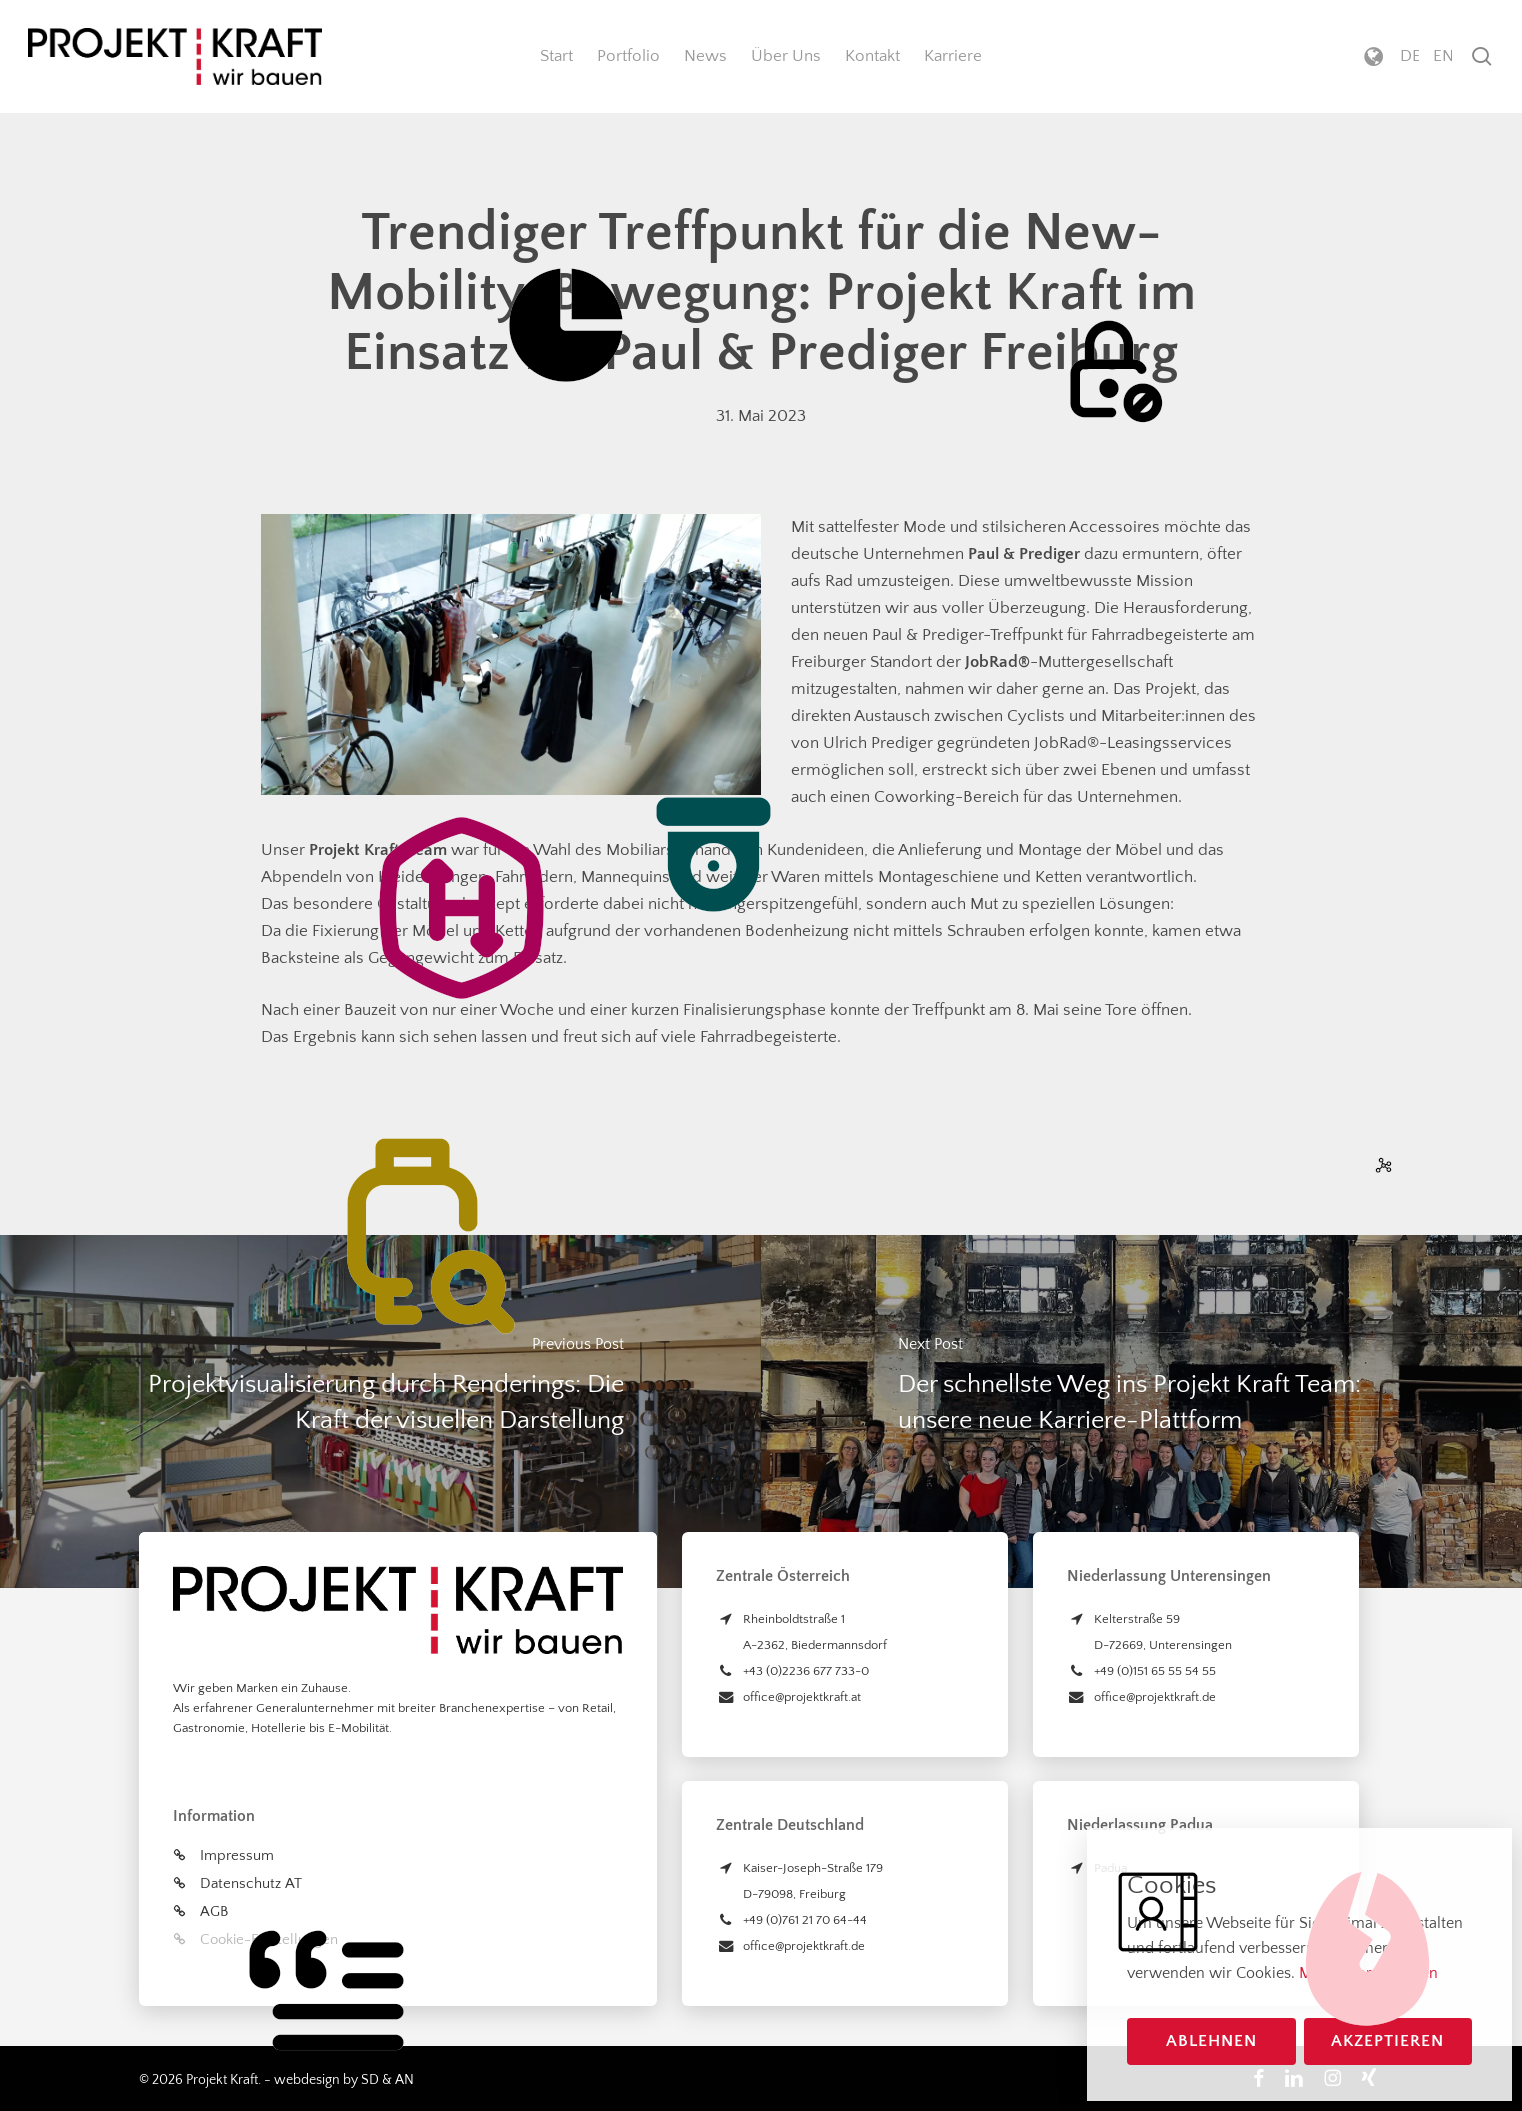 This screenshot has width=1522, height=2111. What do you see at coordinates (326, 1988) in the screenshot?
I see `insert a blockquote` at bounding box center [326, 1988].